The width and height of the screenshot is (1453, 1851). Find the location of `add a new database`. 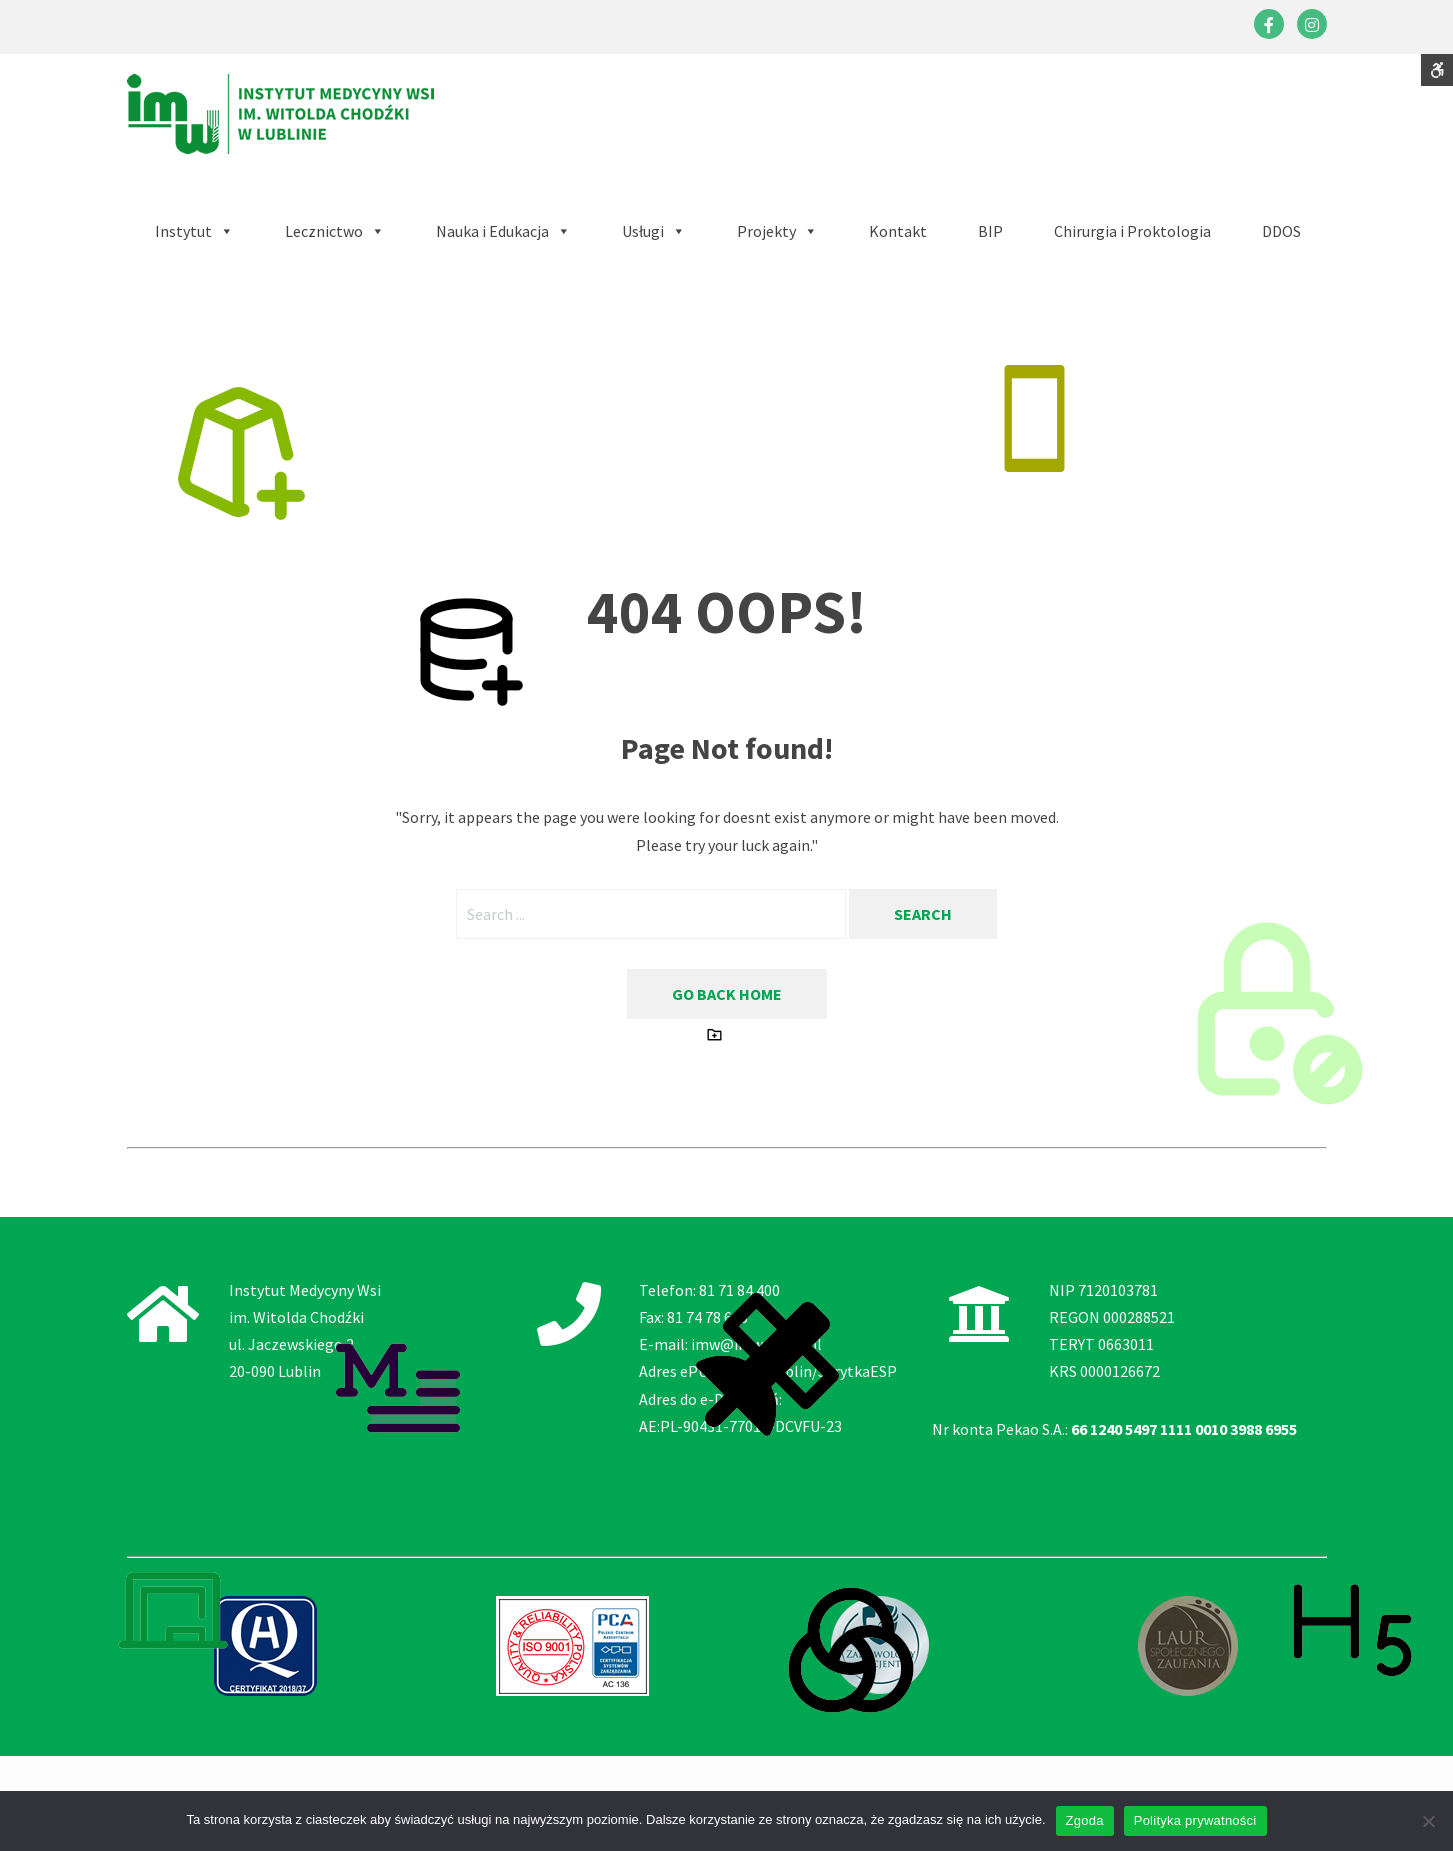

add a new database is located at coordinates (466, 649).